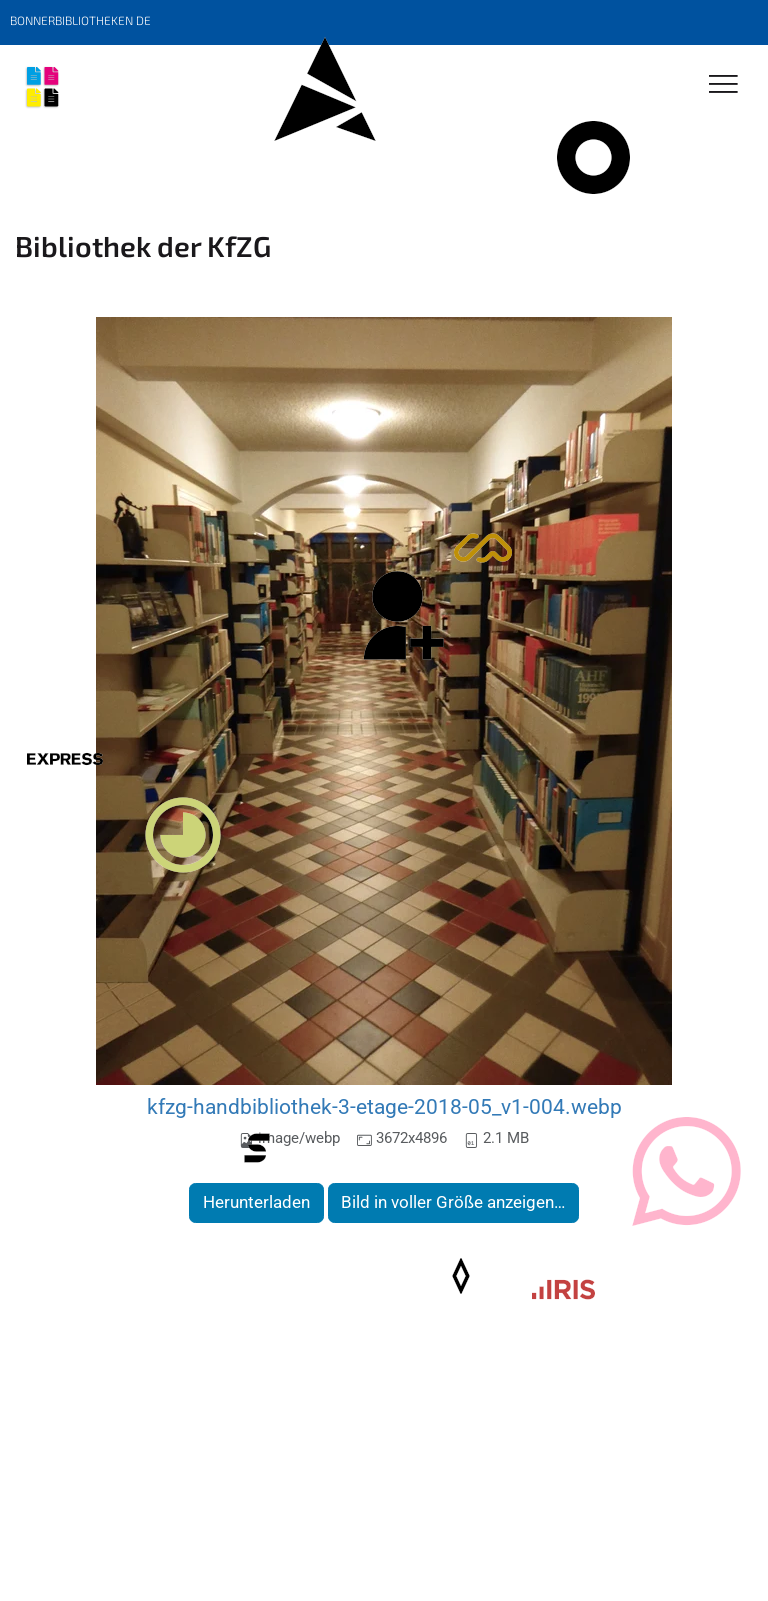 The height and width of the screenshot is (1601, 768). Describe the element at coordinates (686, 1171) in the screenshot. I see `open whatsapp messaging app` at that location.